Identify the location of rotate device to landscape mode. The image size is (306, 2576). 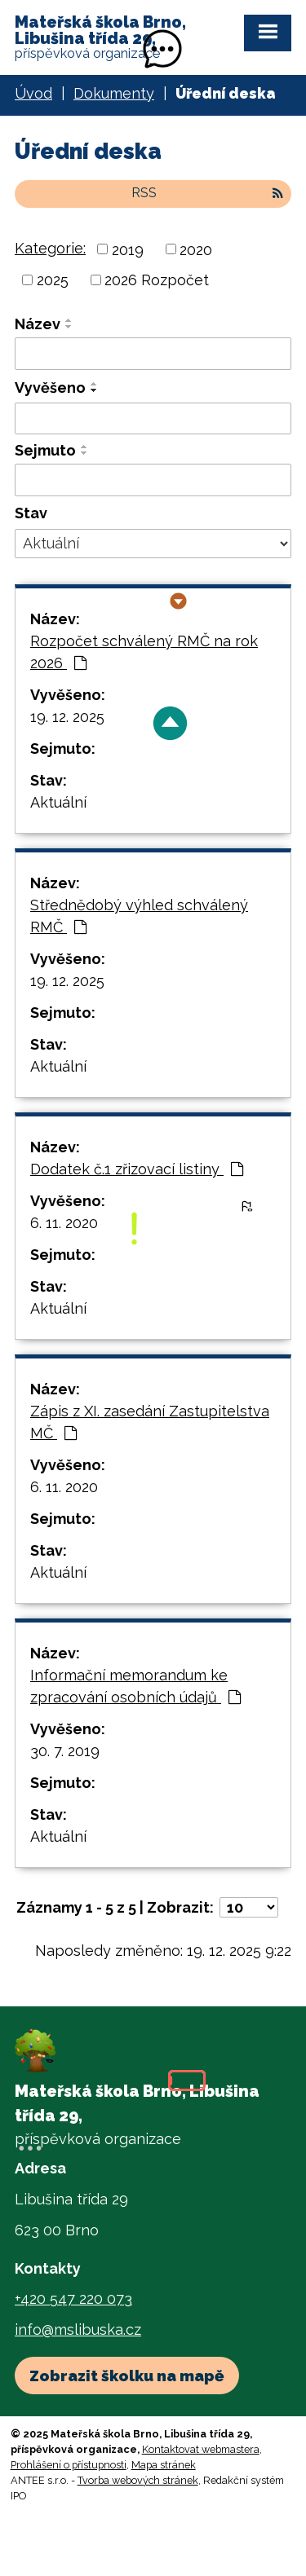
(187, 2081).